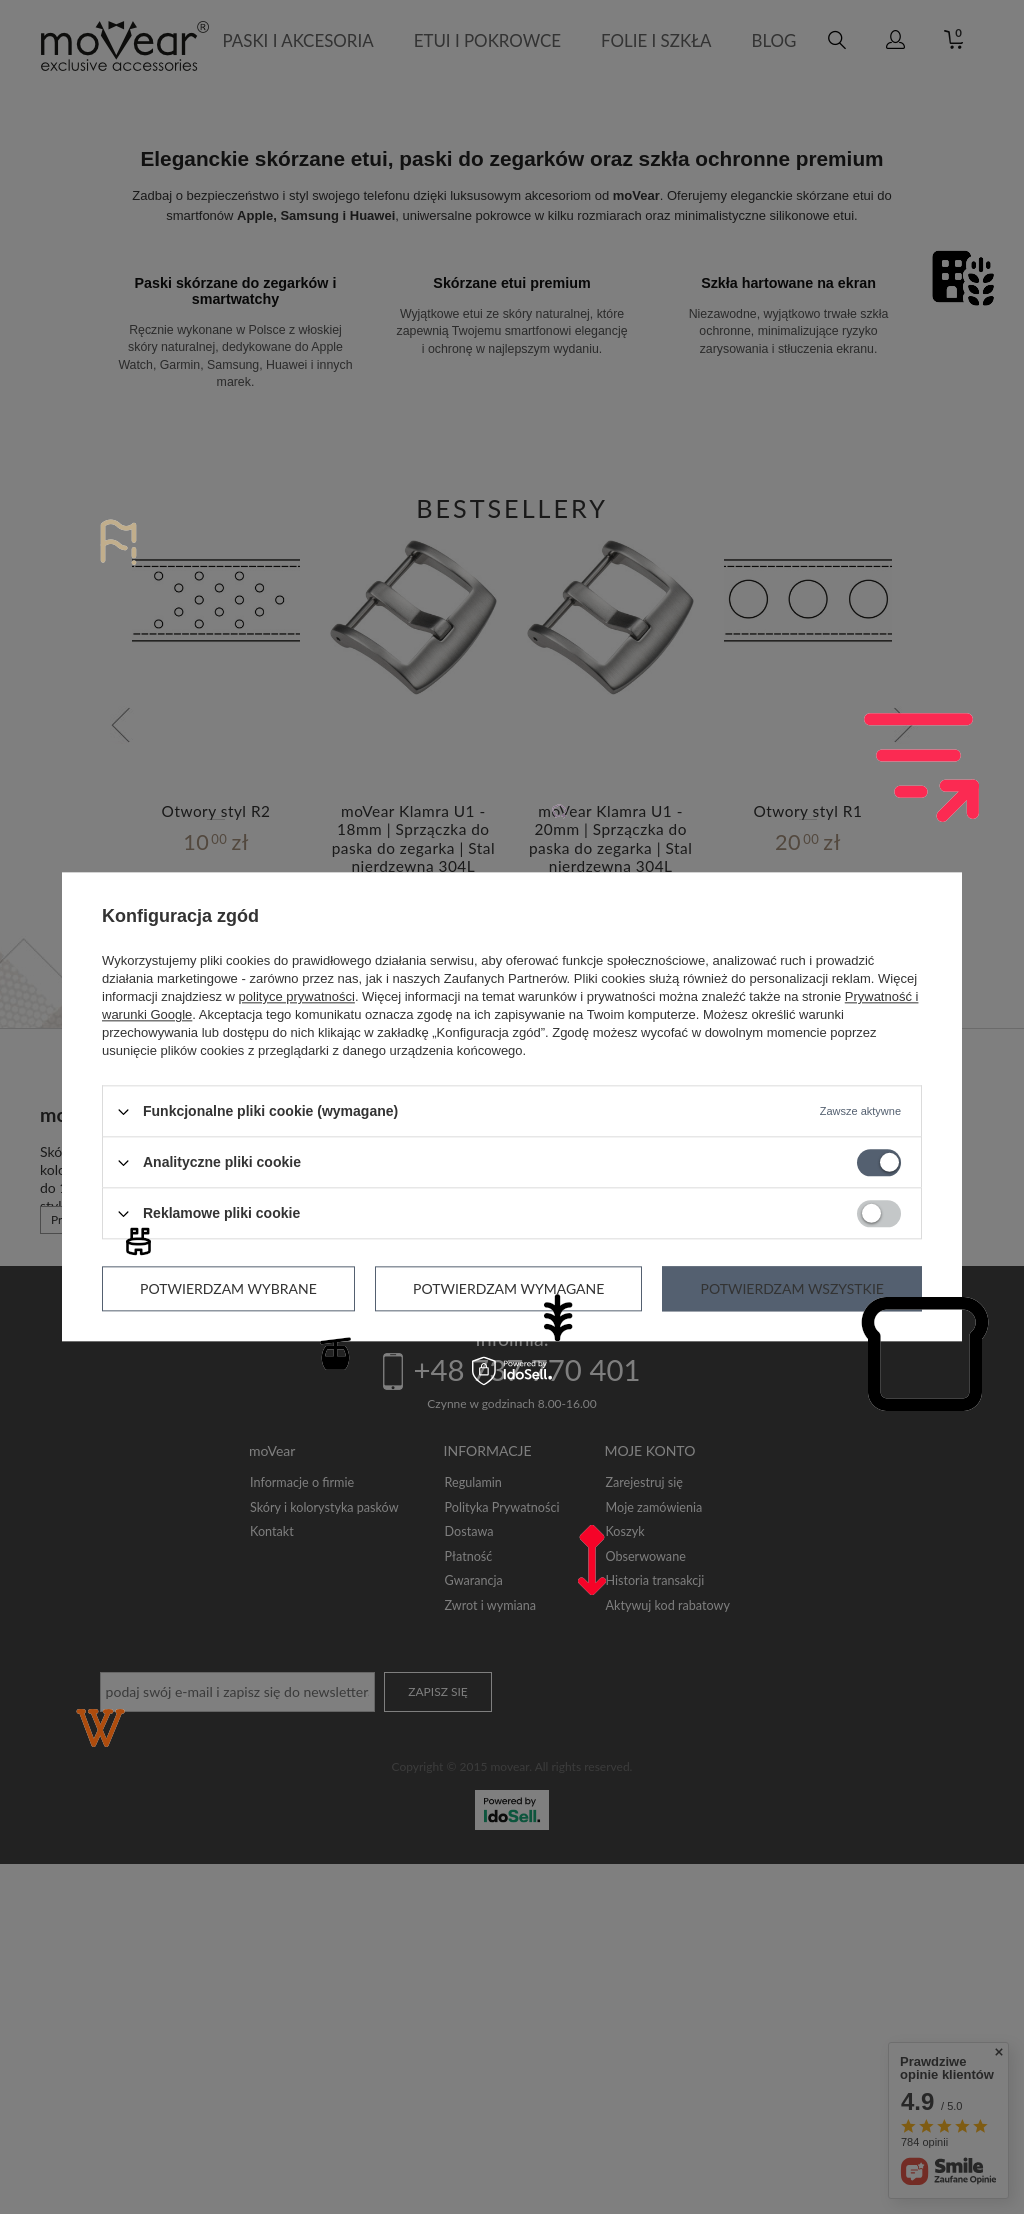  What do you see at coordinates (335, 1354) in the screenshot?
I see `access ski lift or cable car information` at bounding box center [335, 1354].